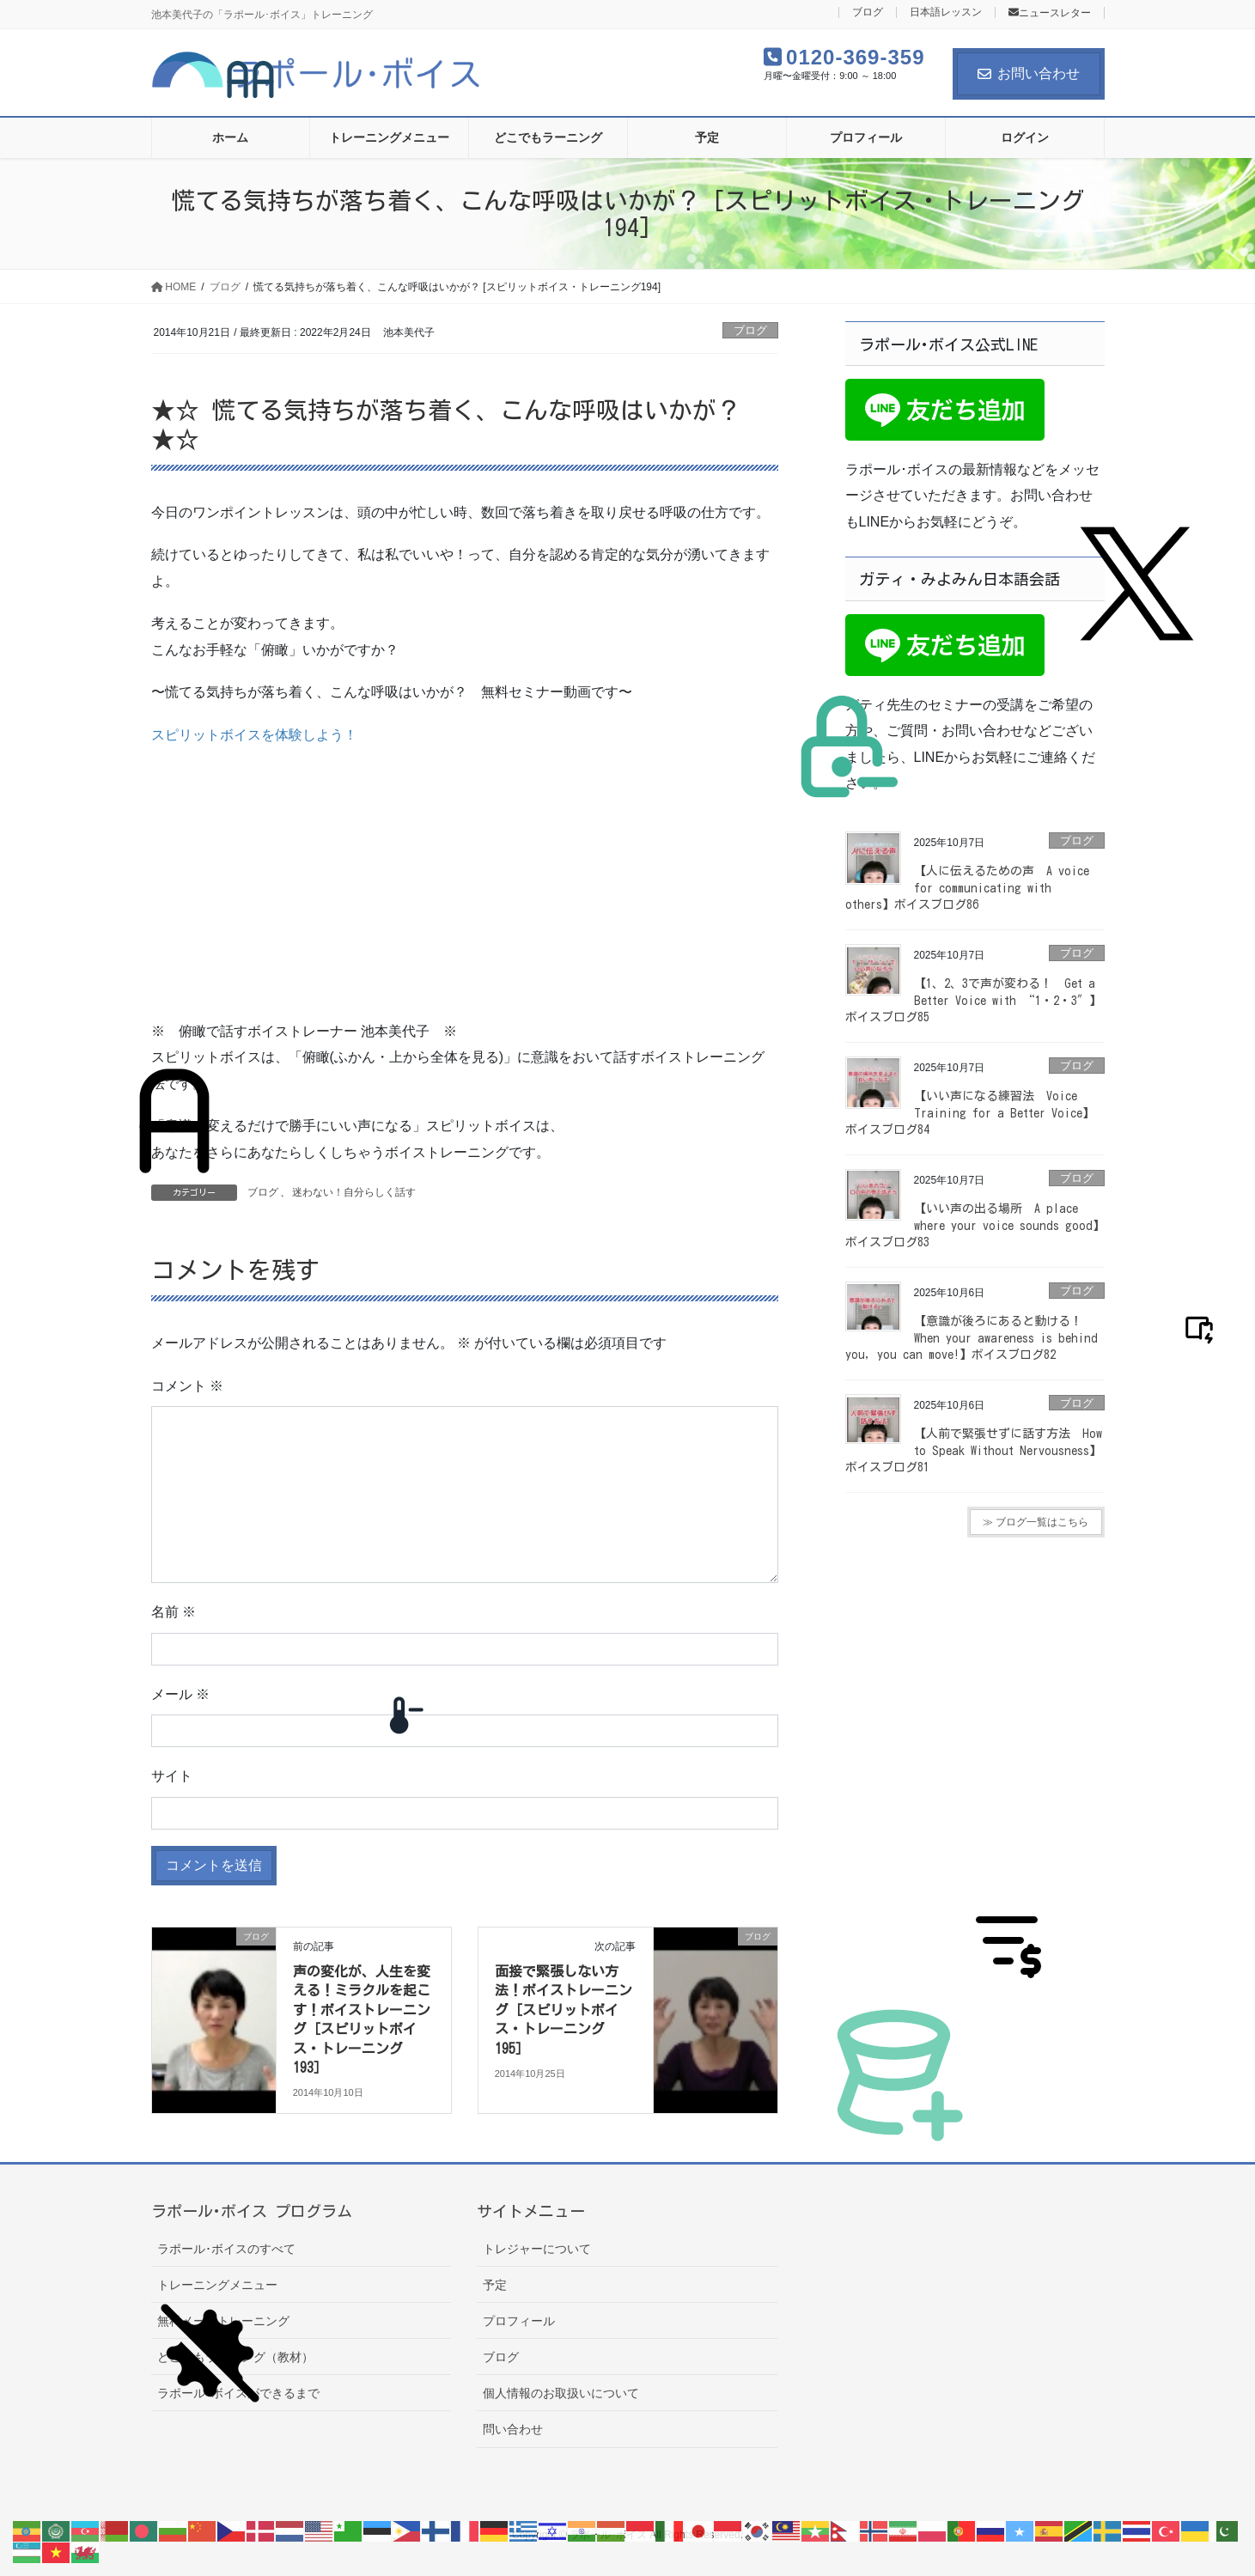 Image resolution: width=1255 pixels, height=2576 pixels. Describe the element at coordinates (174, 1121) in the screenshot. I see `select font or text formatting options` at that location.